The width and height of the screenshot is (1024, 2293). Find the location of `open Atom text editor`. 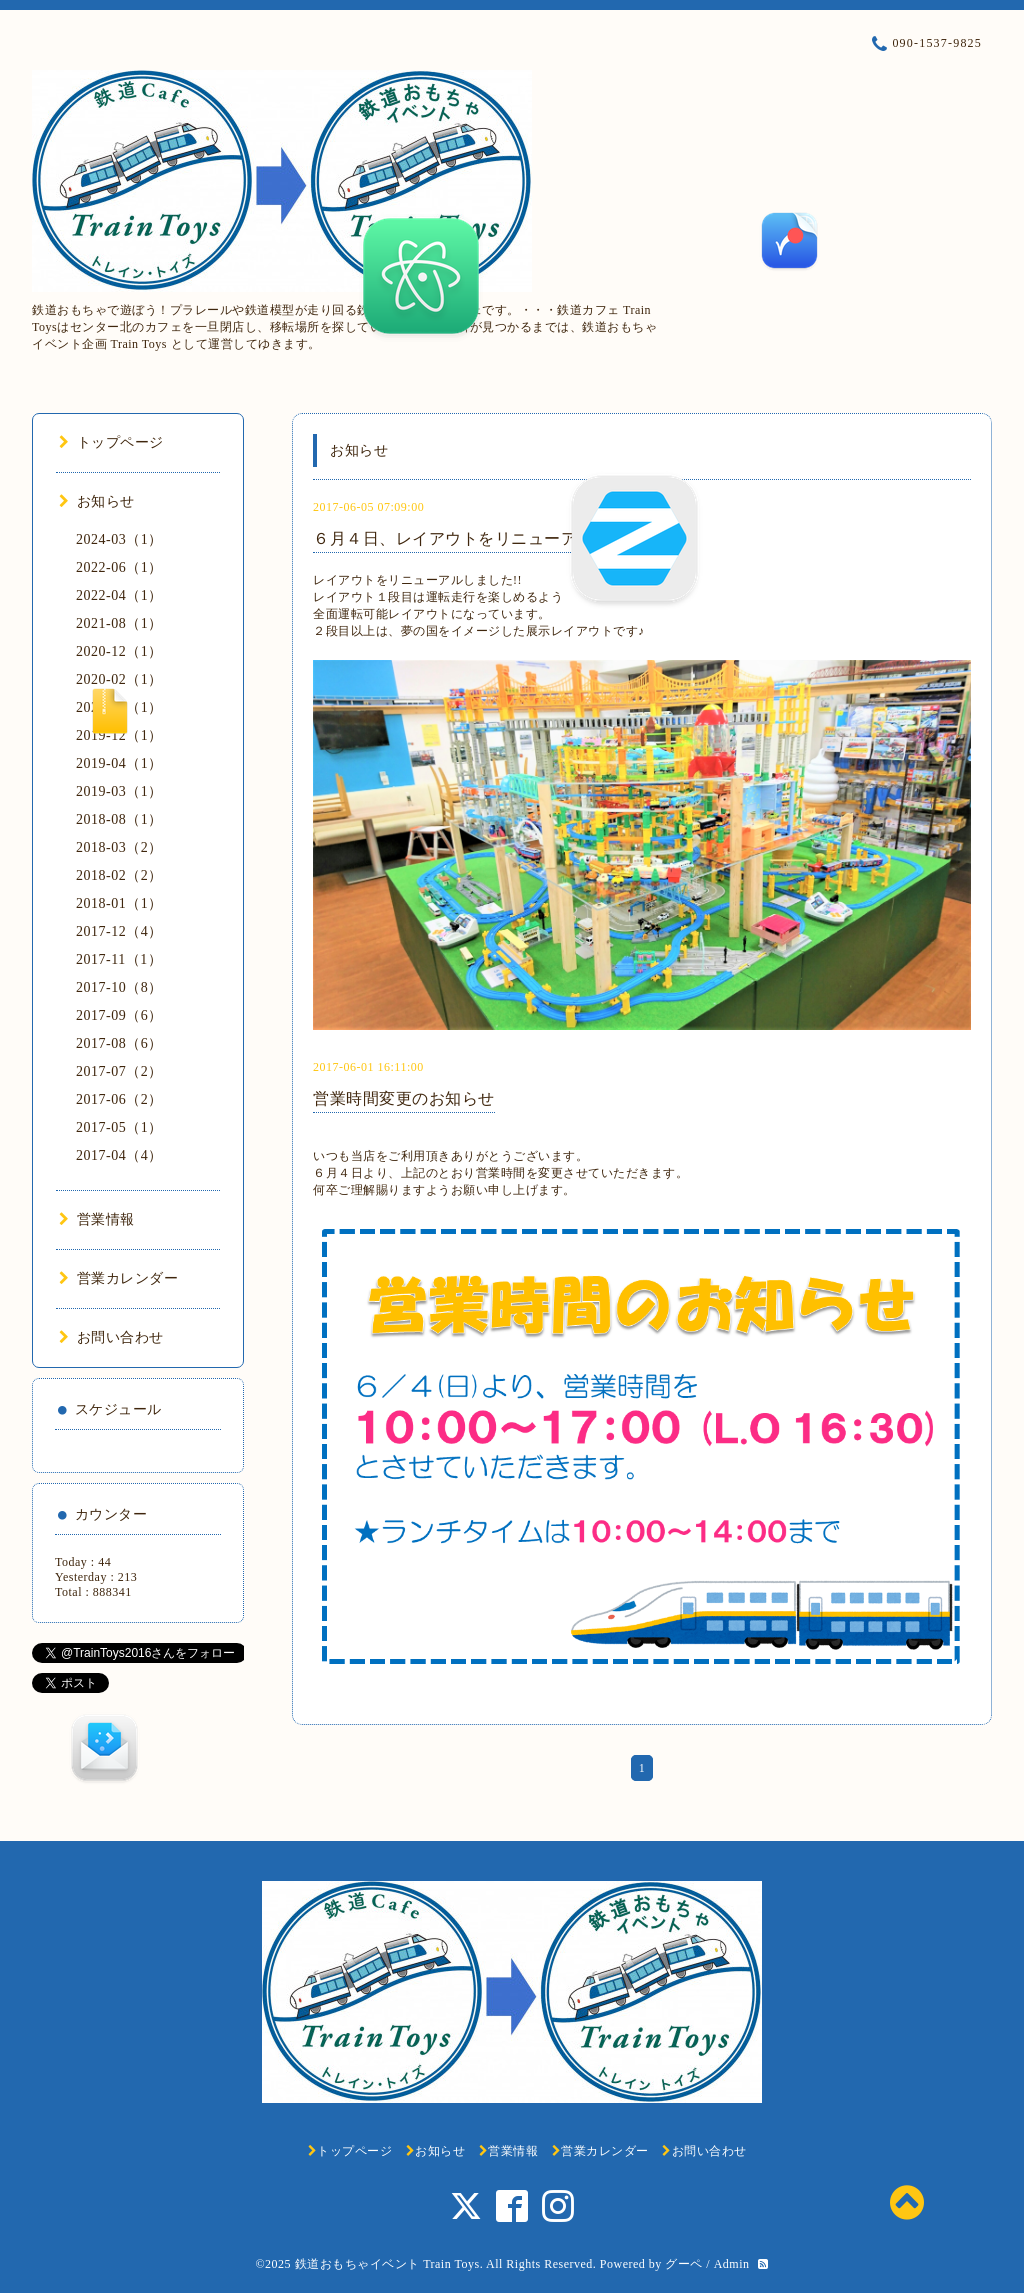

open Atom text editor is located at coordinates (421, 276).